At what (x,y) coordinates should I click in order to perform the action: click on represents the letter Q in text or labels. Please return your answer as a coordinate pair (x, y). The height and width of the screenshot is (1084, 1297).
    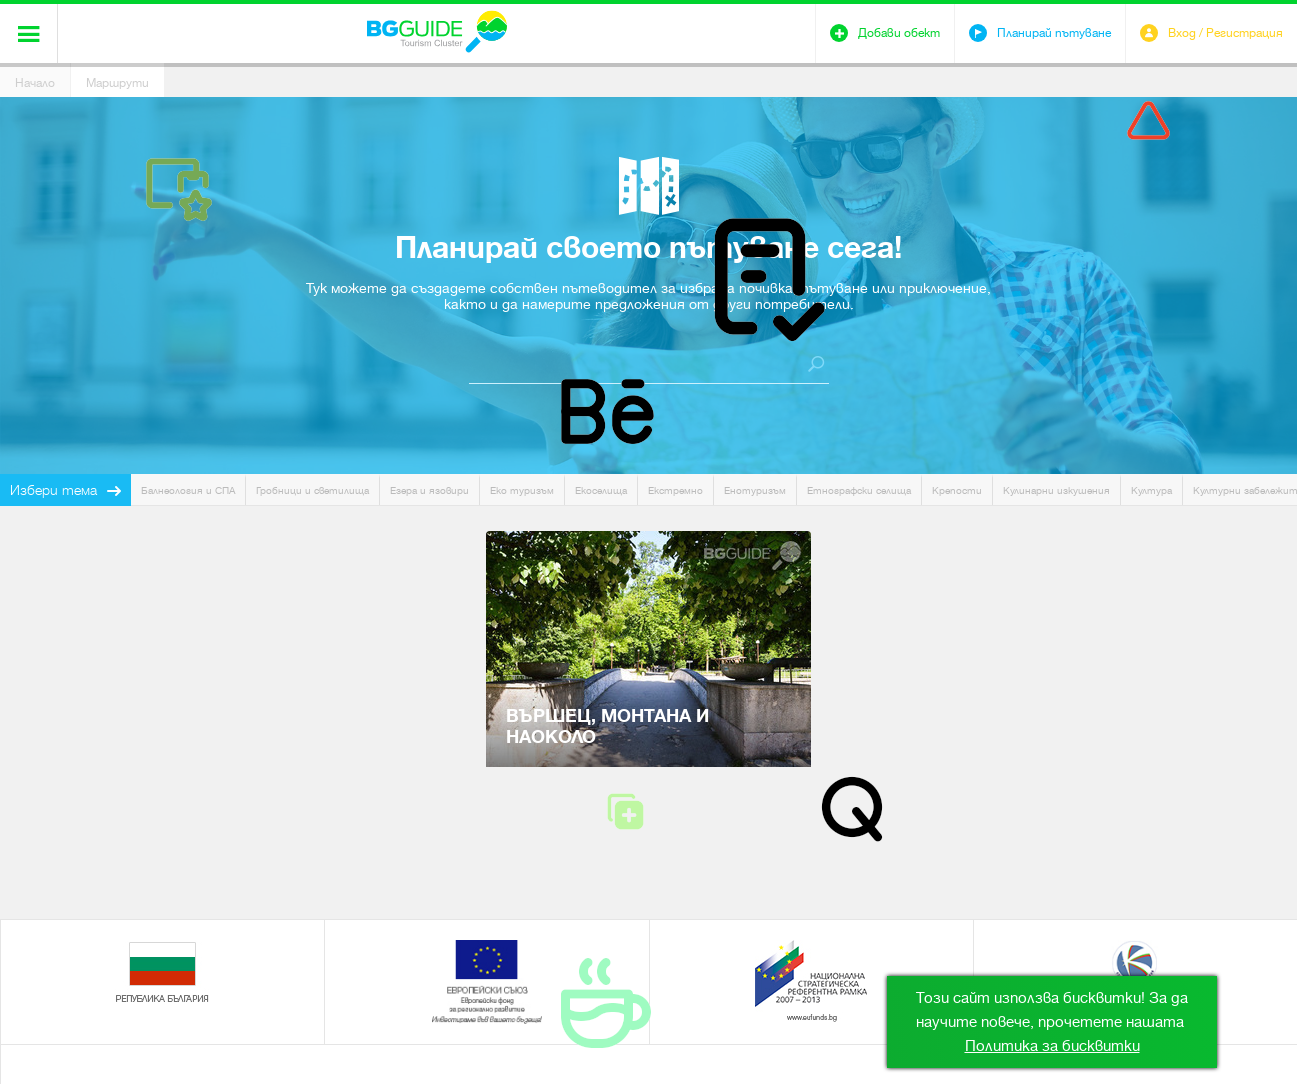
    Looking at the image, I should click on (852, 807).